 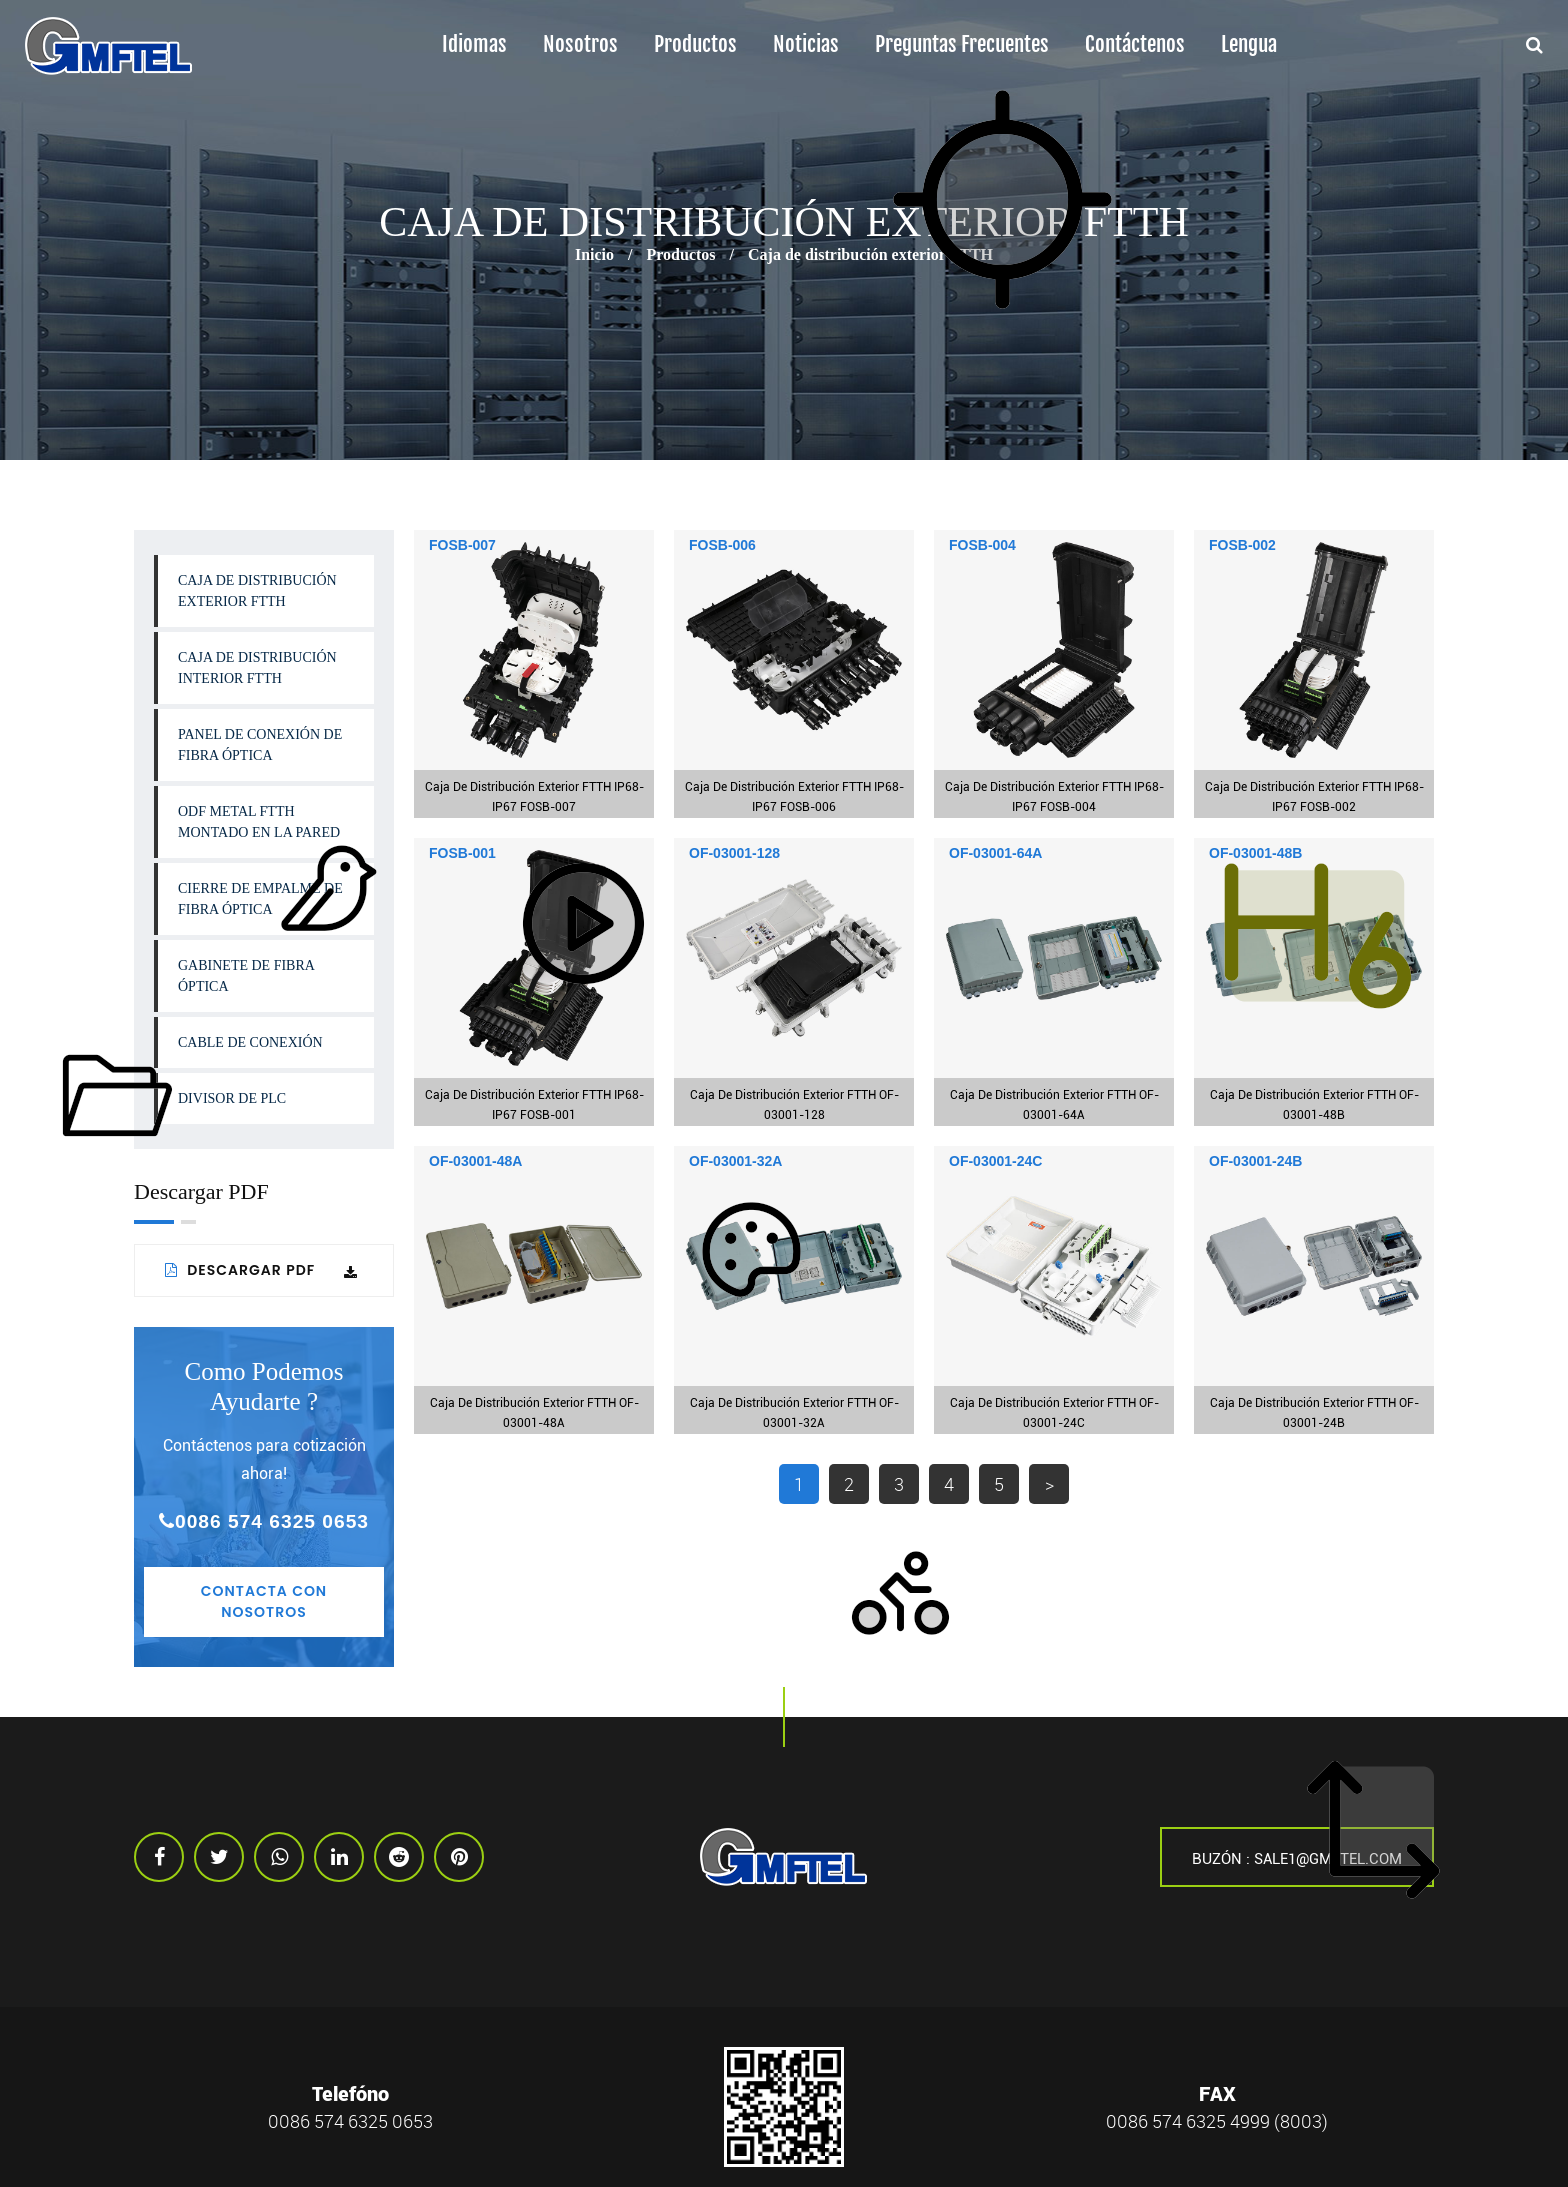 I want to click on resize or scale an object, so click(x=1368, y=1827).